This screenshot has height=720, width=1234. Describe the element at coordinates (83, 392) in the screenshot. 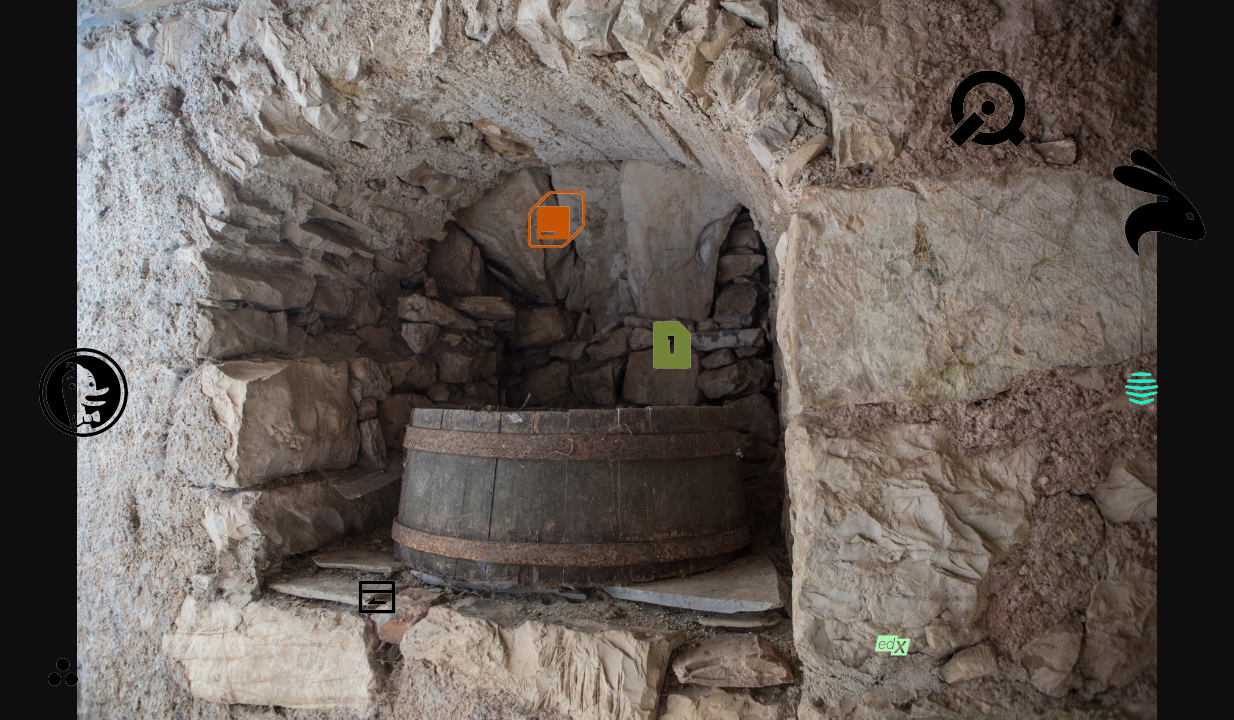

I see `open duckduckgo search engine` at that location.